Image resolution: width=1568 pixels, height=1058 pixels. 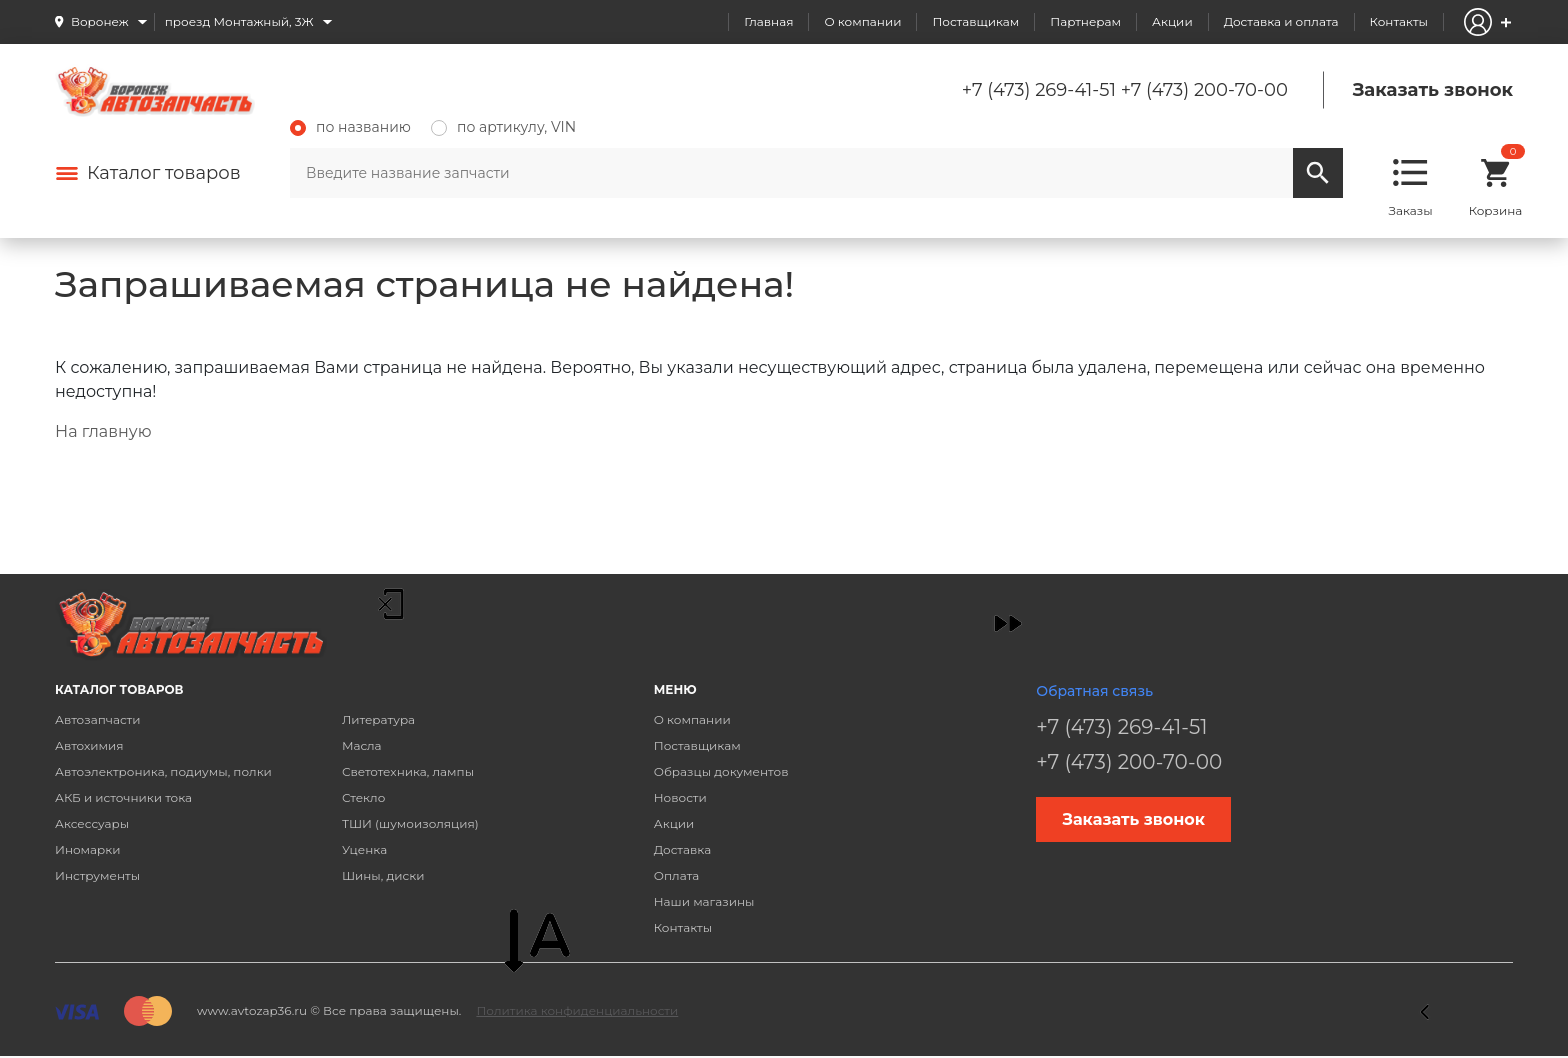 I want to click on disconnect or unlink a mobile device, so click(x=391, y=604).